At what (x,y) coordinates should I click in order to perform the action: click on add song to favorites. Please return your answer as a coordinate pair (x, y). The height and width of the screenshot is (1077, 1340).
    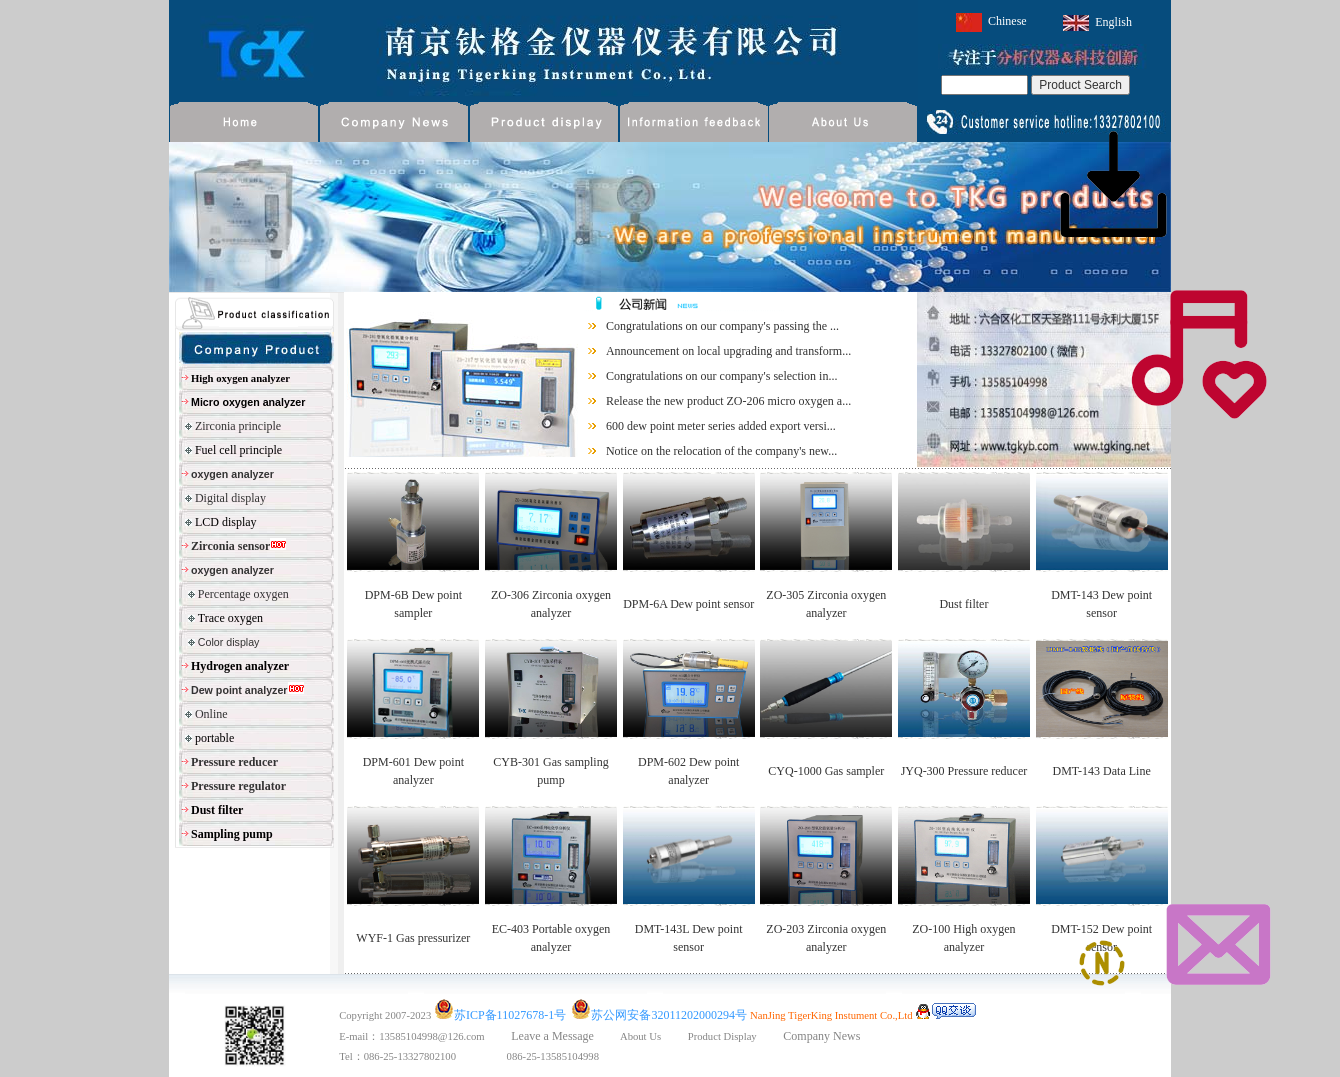
    Looking at the image, I should click on (1196, 348).